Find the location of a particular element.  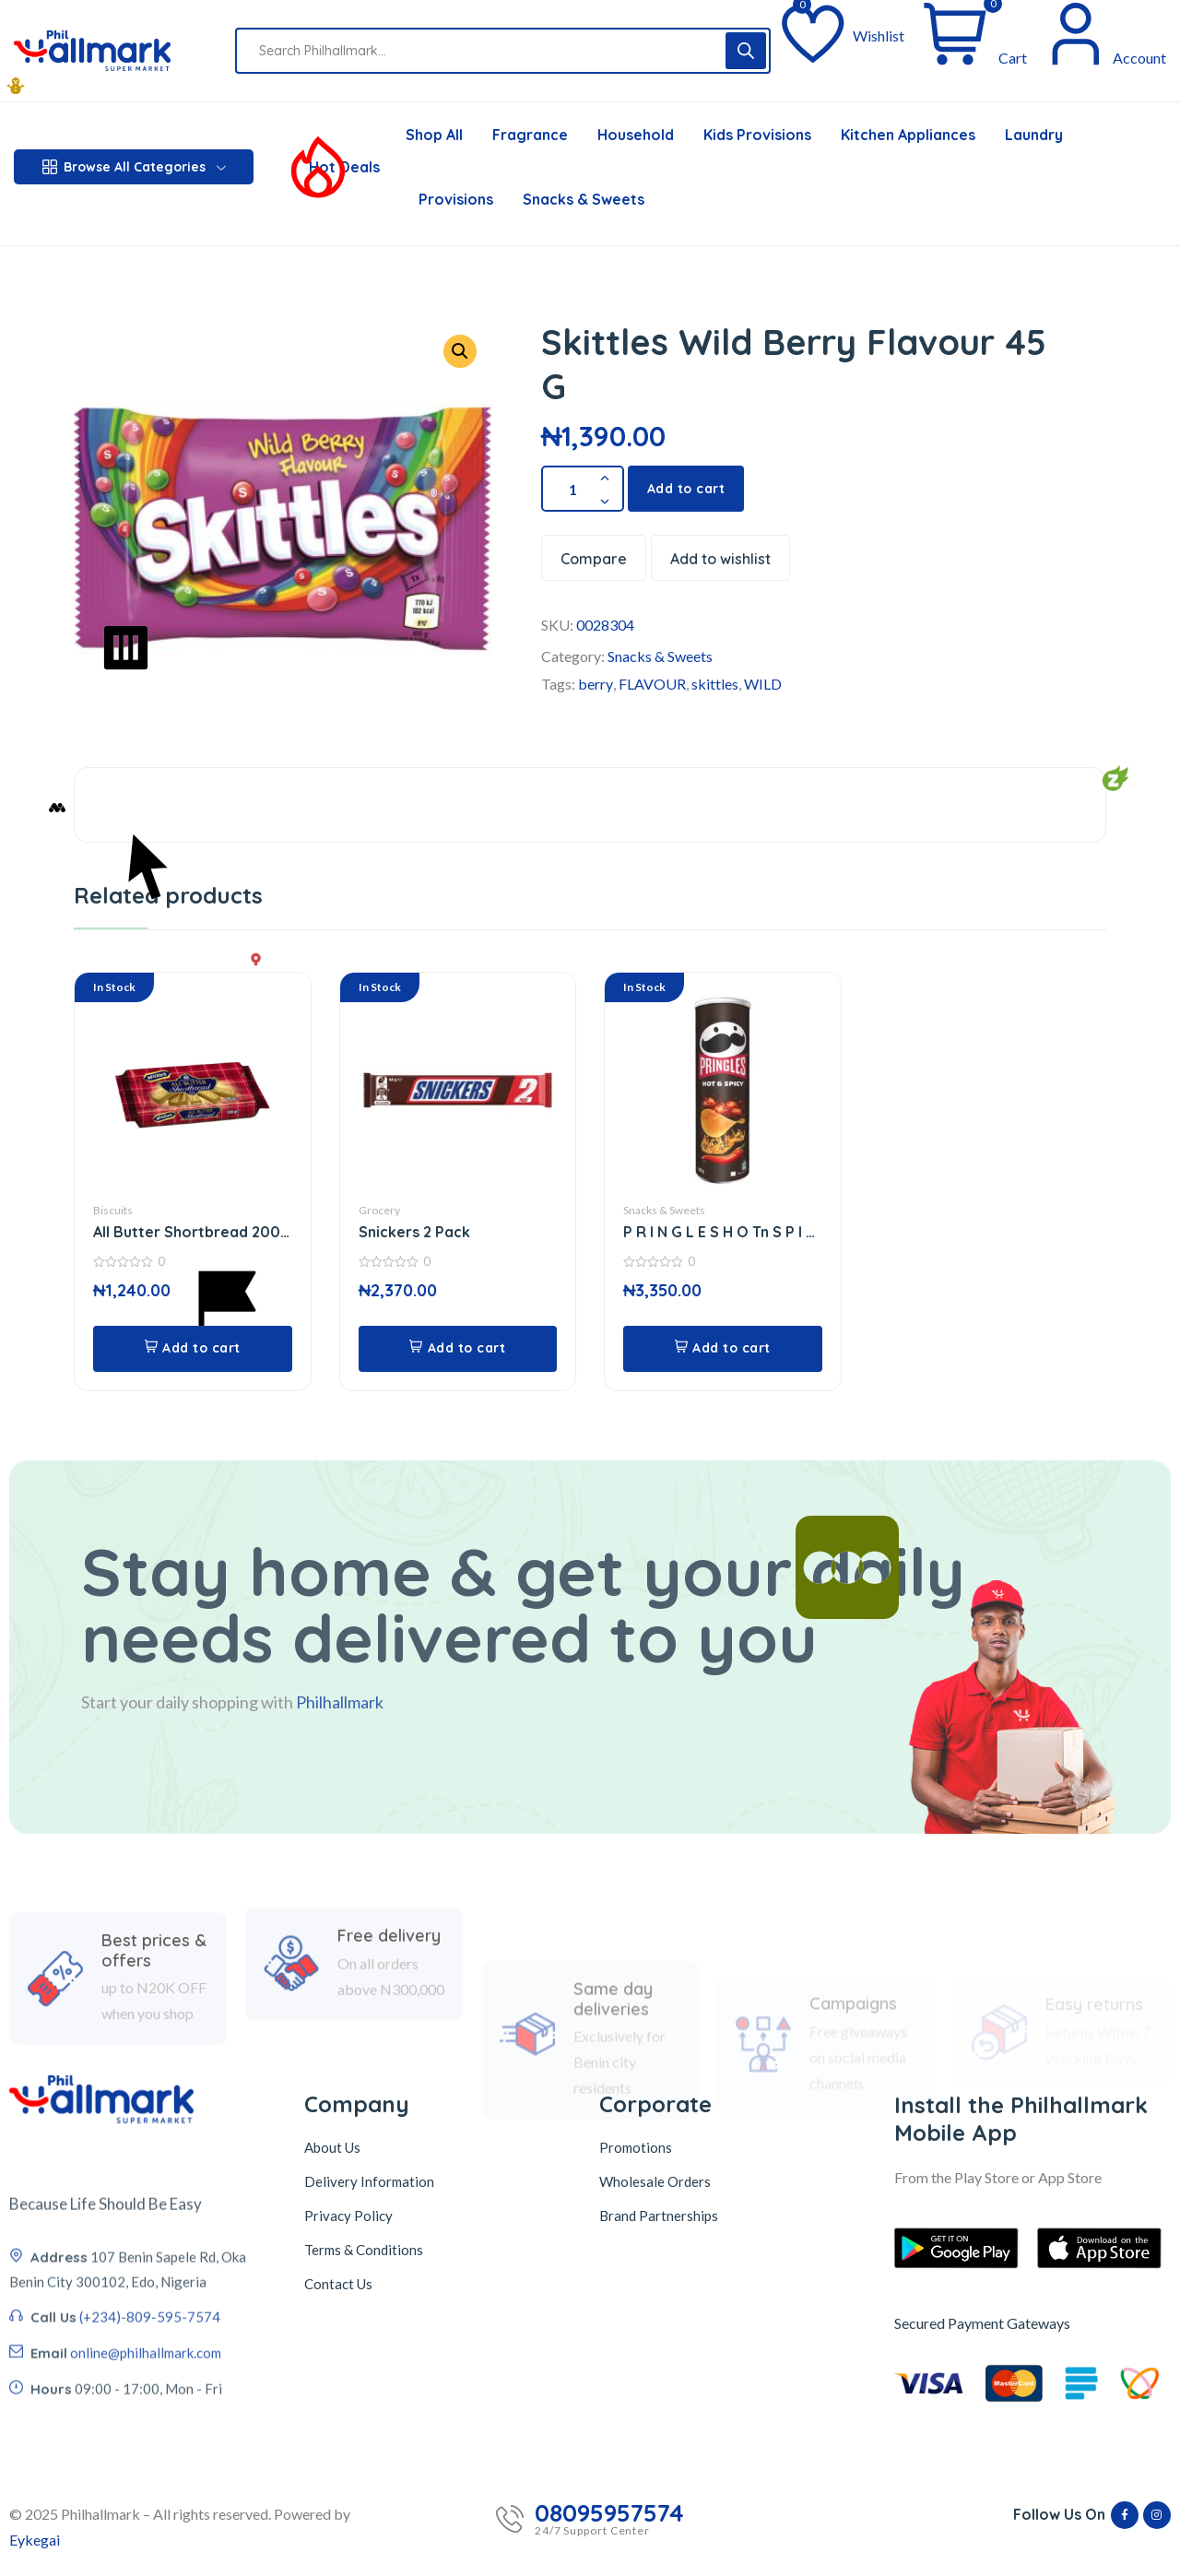

visit ZCOOL design community is located at coordinates (1115, 778).